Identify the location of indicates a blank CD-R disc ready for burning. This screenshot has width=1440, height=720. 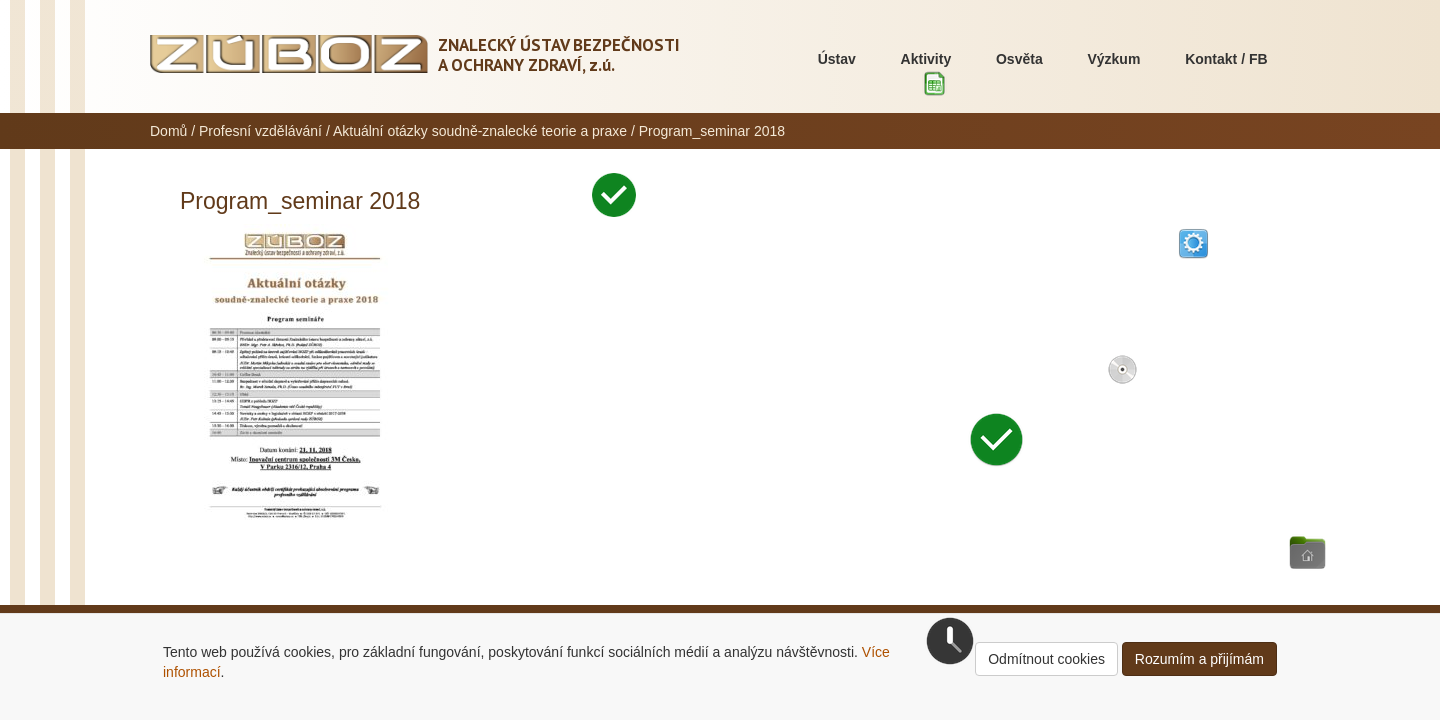
(1122, 369).